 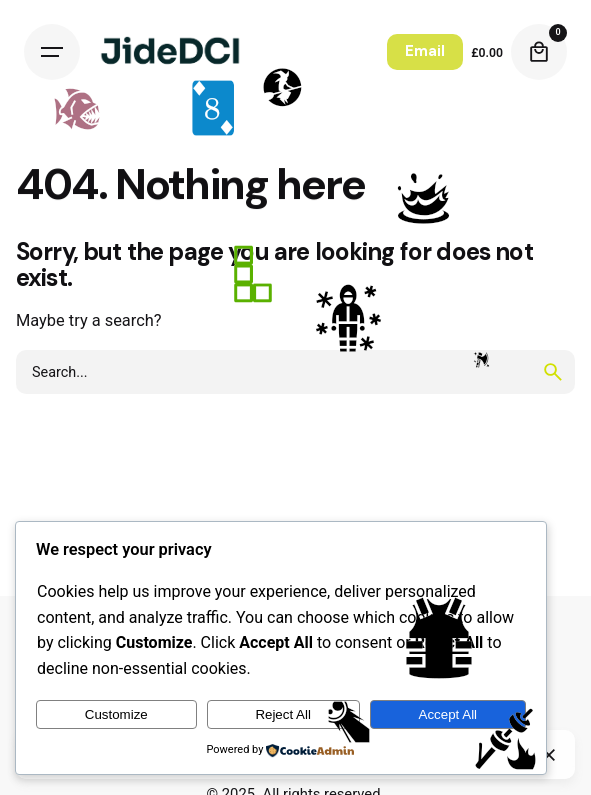 I want to click on water effect or splash animation trigger, so click(x=423, y=198).